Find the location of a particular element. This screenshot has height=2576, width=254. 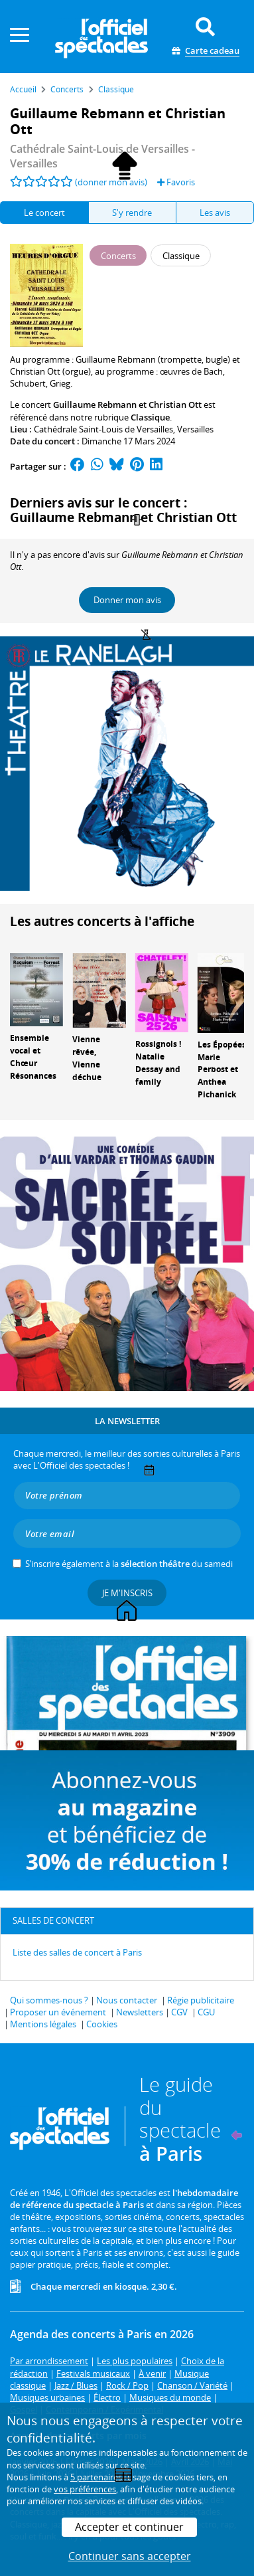

upload multiple files is located at coordinates (125, 165).